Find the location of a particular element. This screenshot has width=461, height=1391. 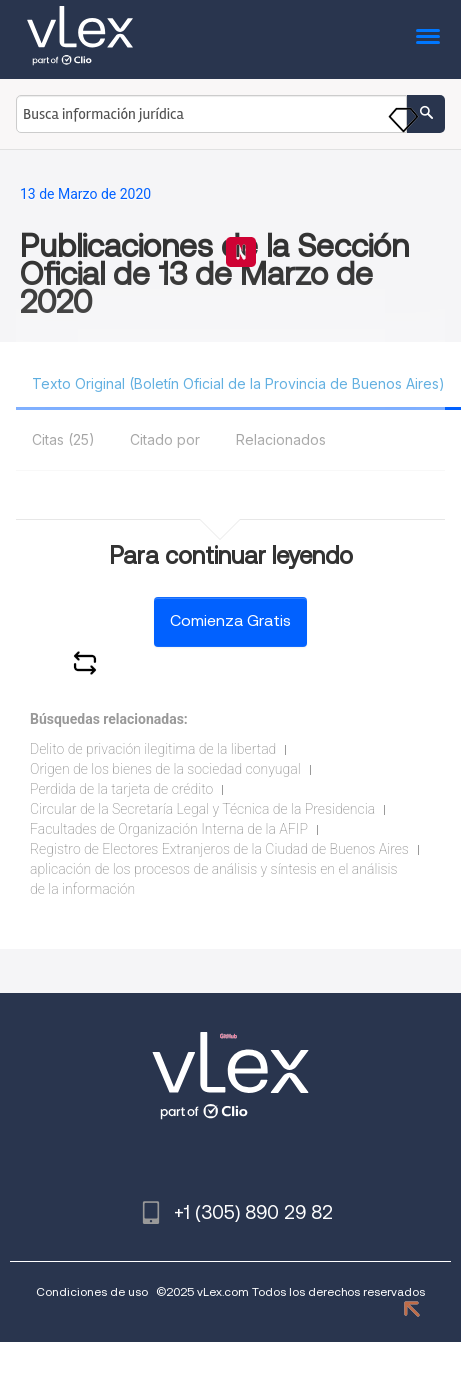

indicates ruby programming language is located at coordinates (403, 119).